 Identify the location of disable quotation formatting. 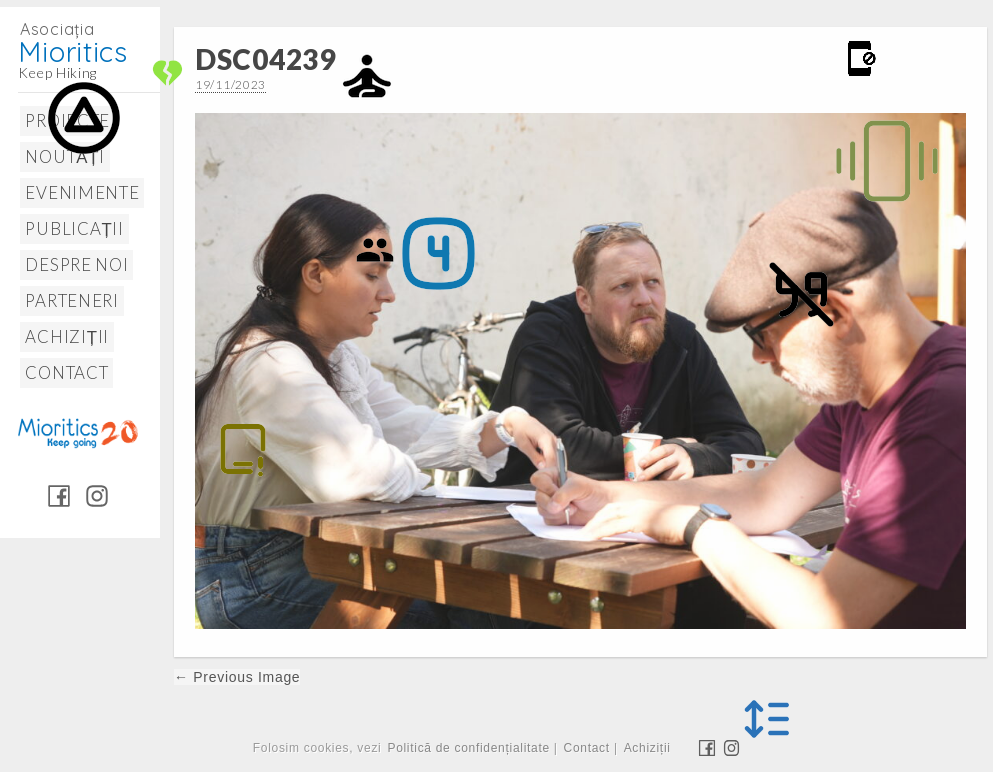
(801, 294).